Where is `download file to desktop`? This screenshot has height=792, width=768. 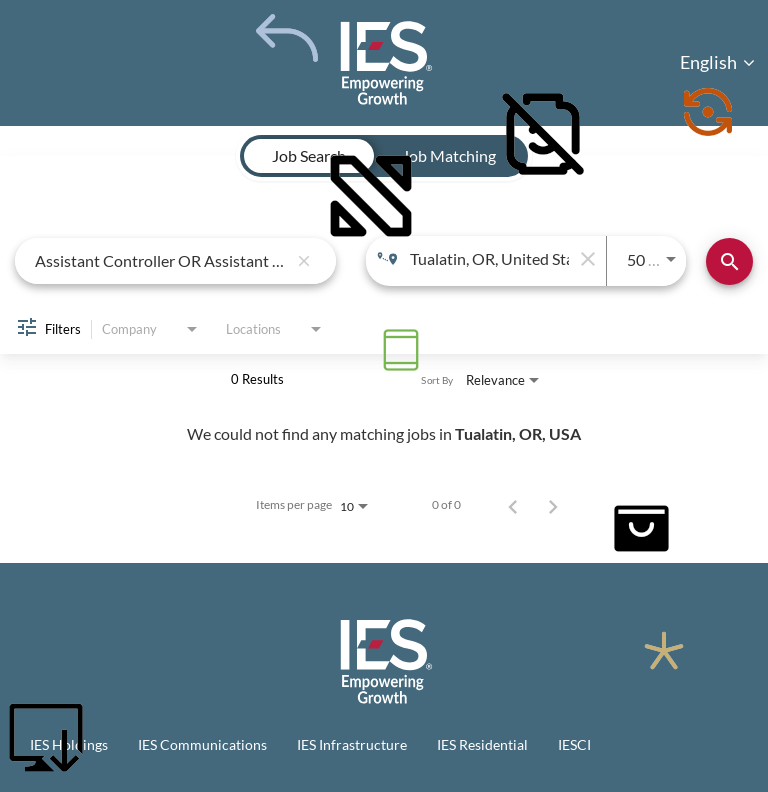
download file to desktop is located at coordinates (46, 735).